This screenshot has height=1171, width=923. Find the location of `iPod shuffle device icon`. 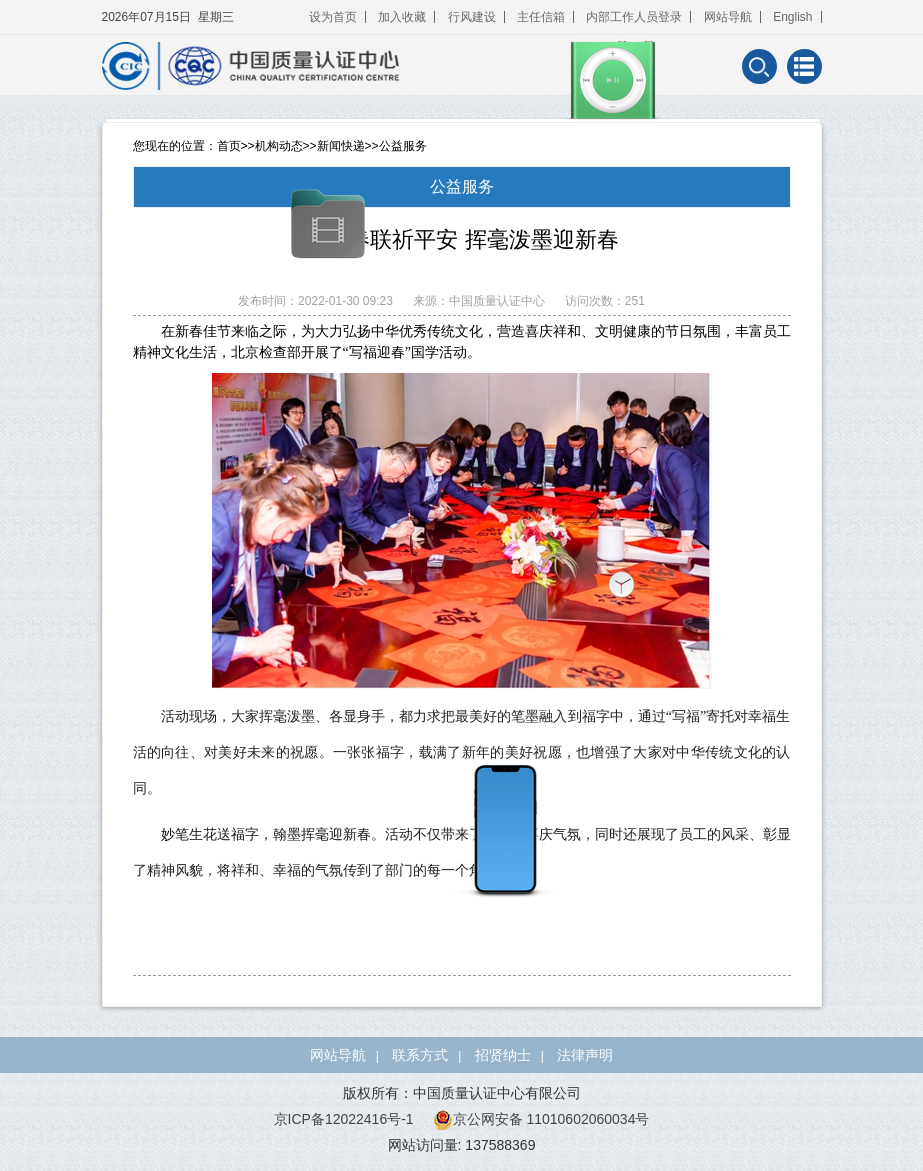

iPod shuffle device icon is located at coordinates (613, 80).